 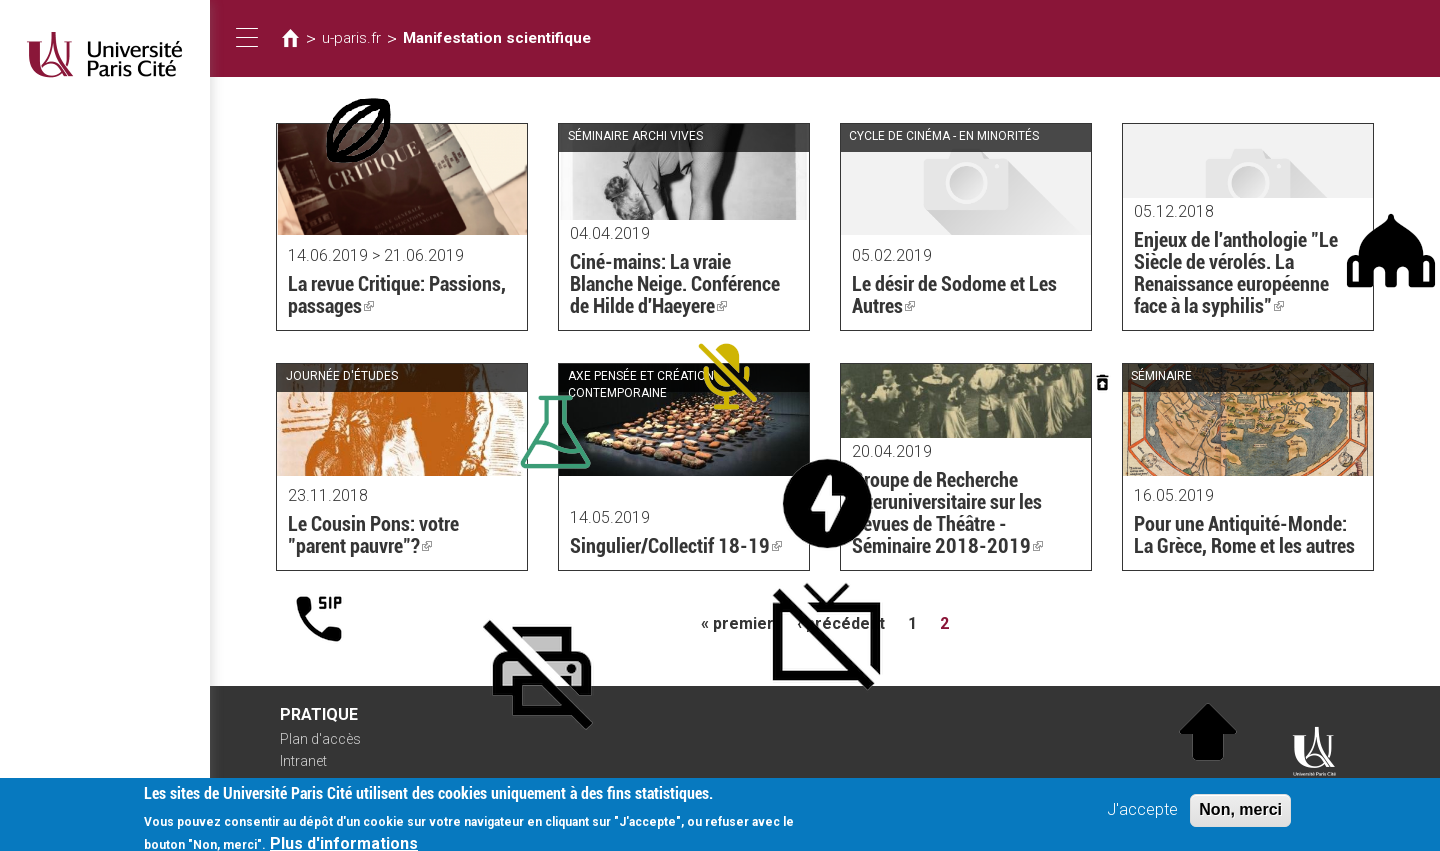 I want to click on upload a file or content, so click(x=1208, y=734).